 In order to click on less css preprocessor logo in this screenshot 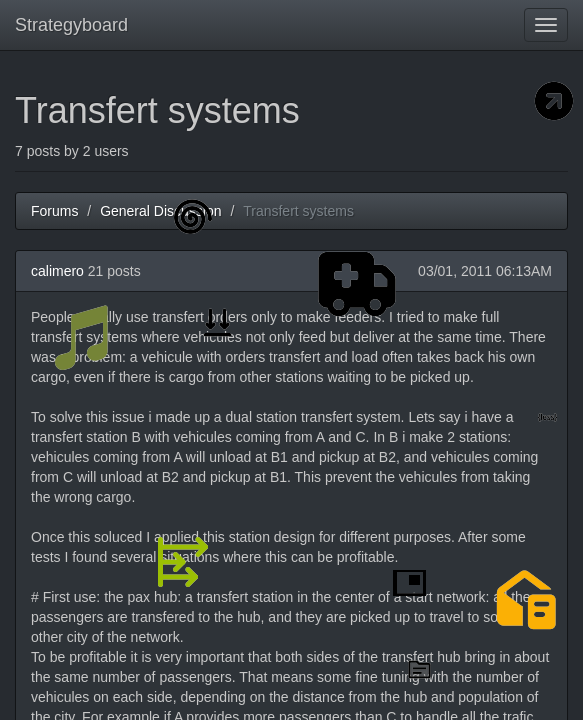, I will do `click(547, 417)`.